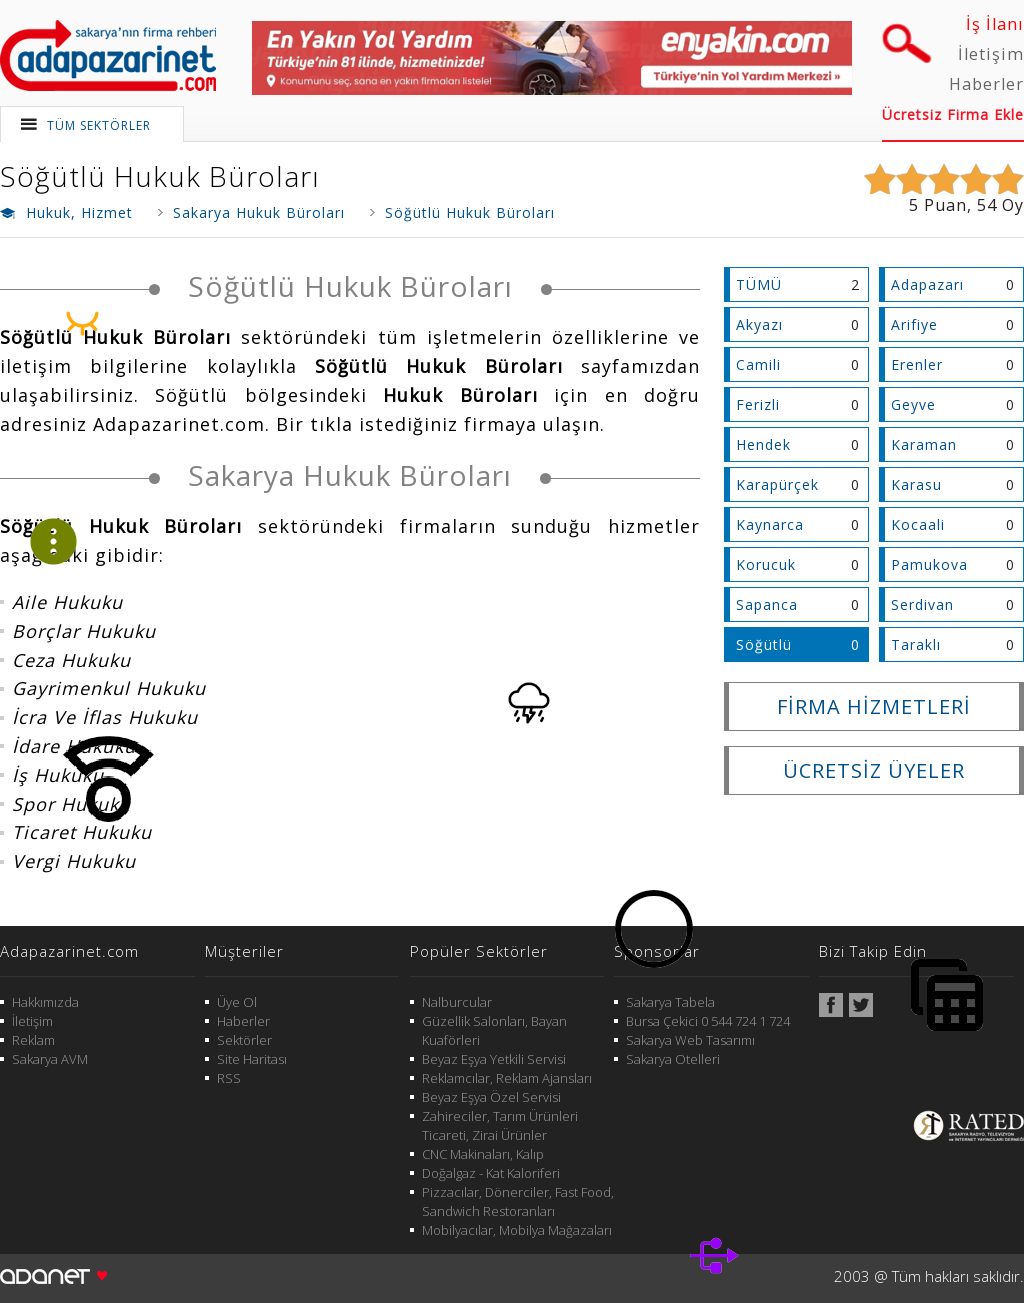 The width and height of the screenshot is (1024, 1303). What do you see at coordinates (714, 1255) in the screenshot?
I see `connect a usb device` at bounding box center [714, 1255].